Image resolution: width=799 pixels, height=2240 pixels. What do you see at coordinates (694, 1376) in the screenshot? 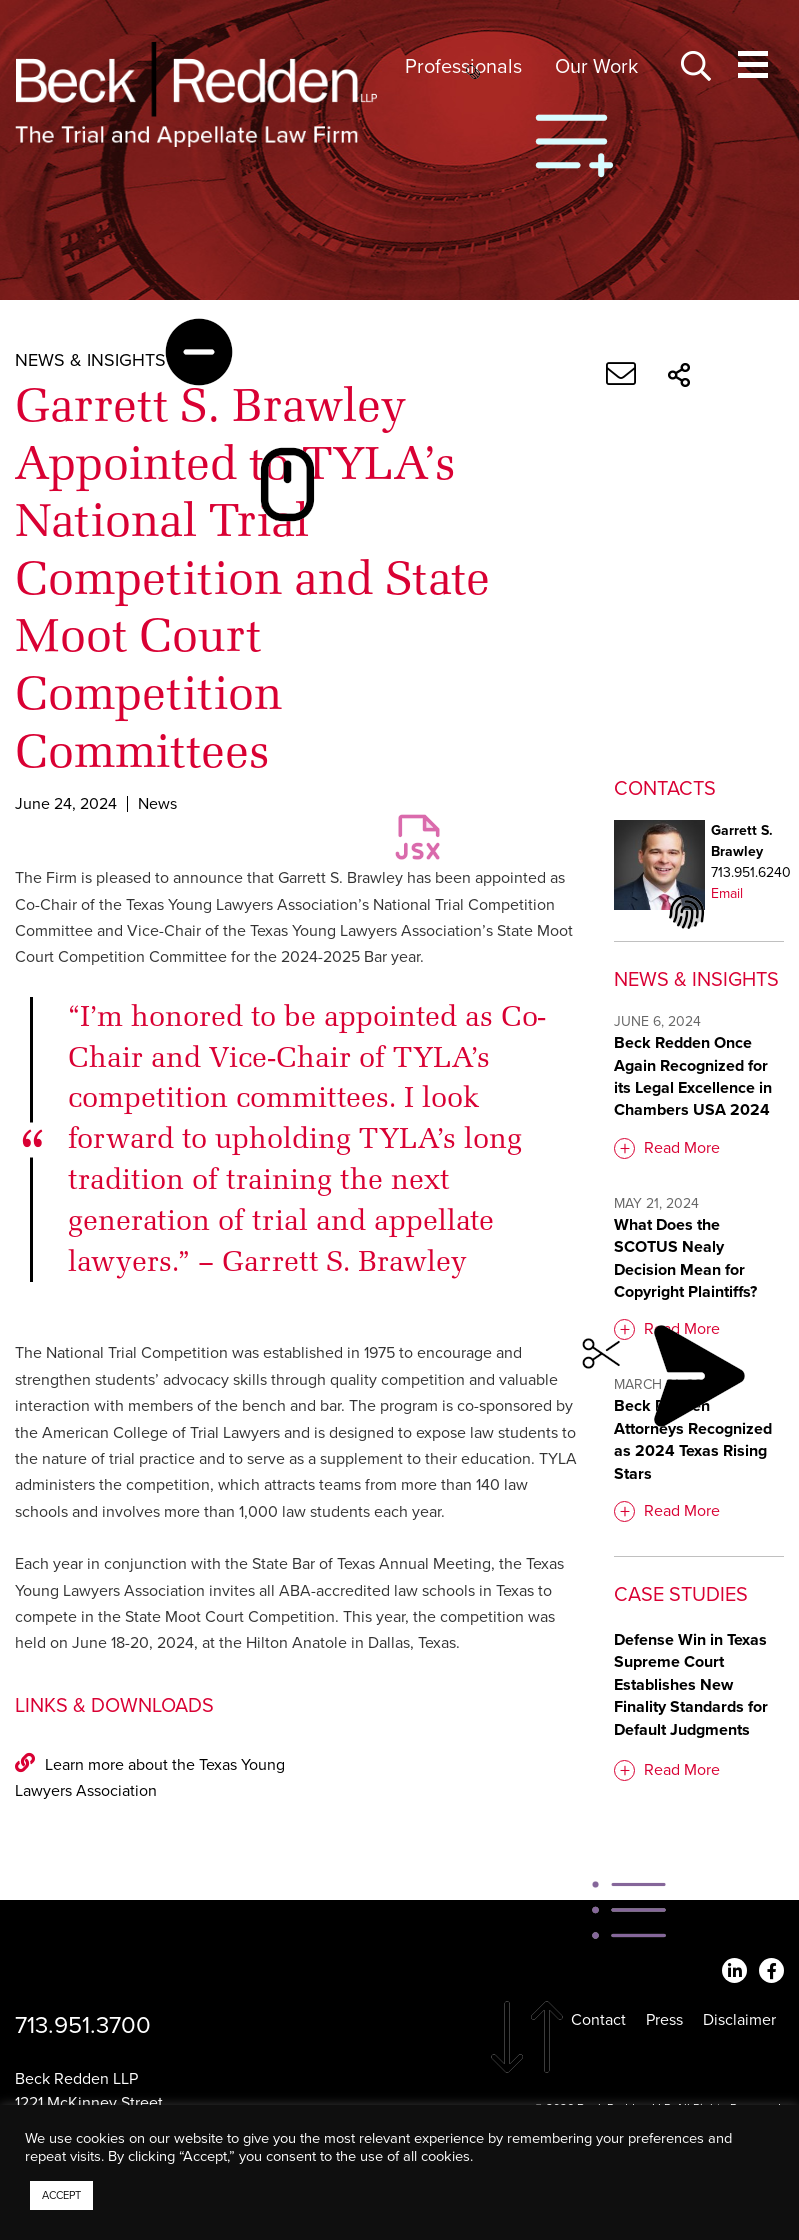
I see `send a message` at bounding box center [694, 1376].